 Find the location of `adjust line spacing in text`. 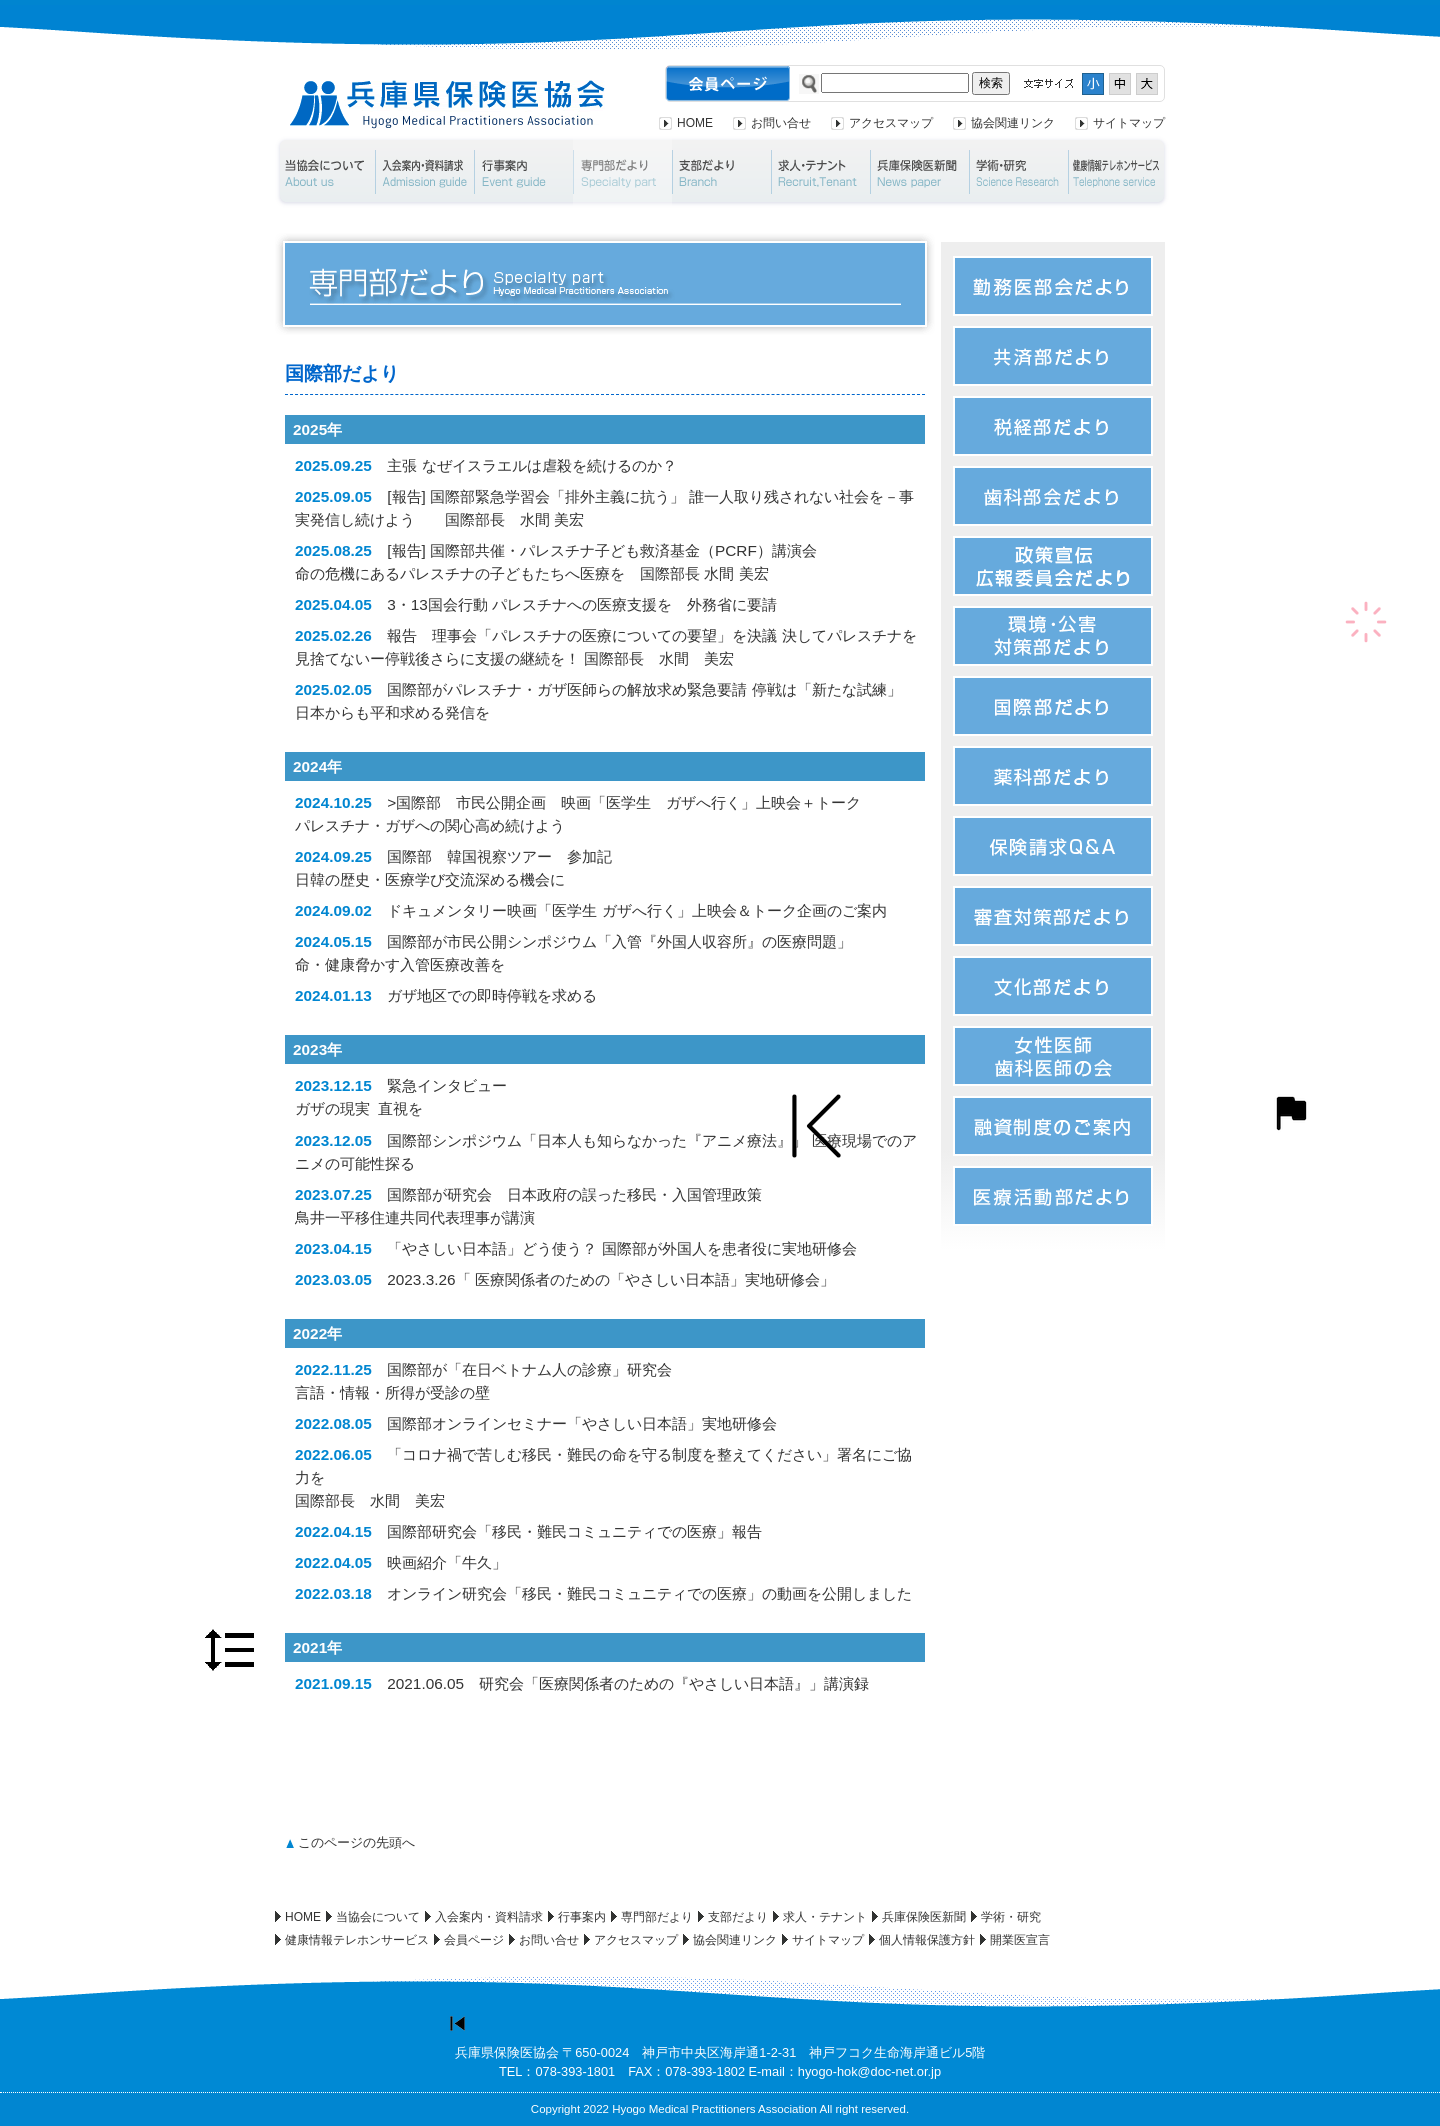

adjust line spacing in text is located at coordinates (230, 1650).